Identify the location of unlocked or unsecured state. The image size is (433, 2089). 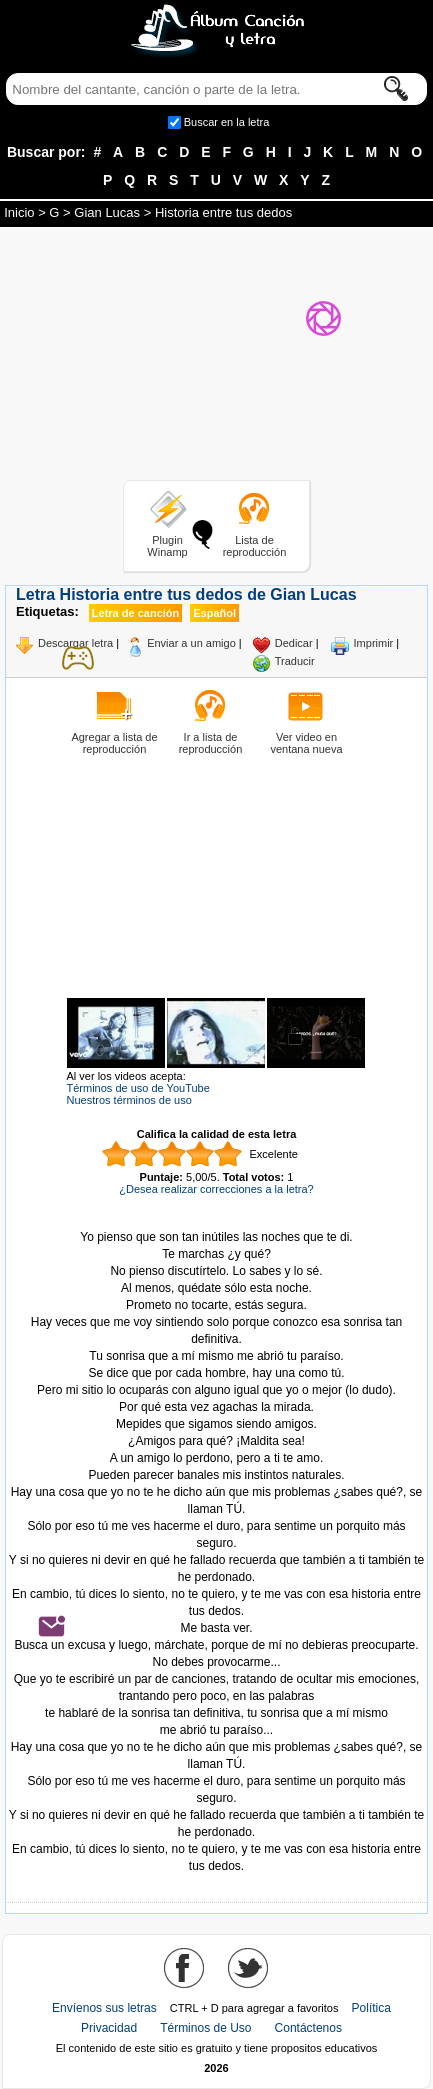
(295, 1036).